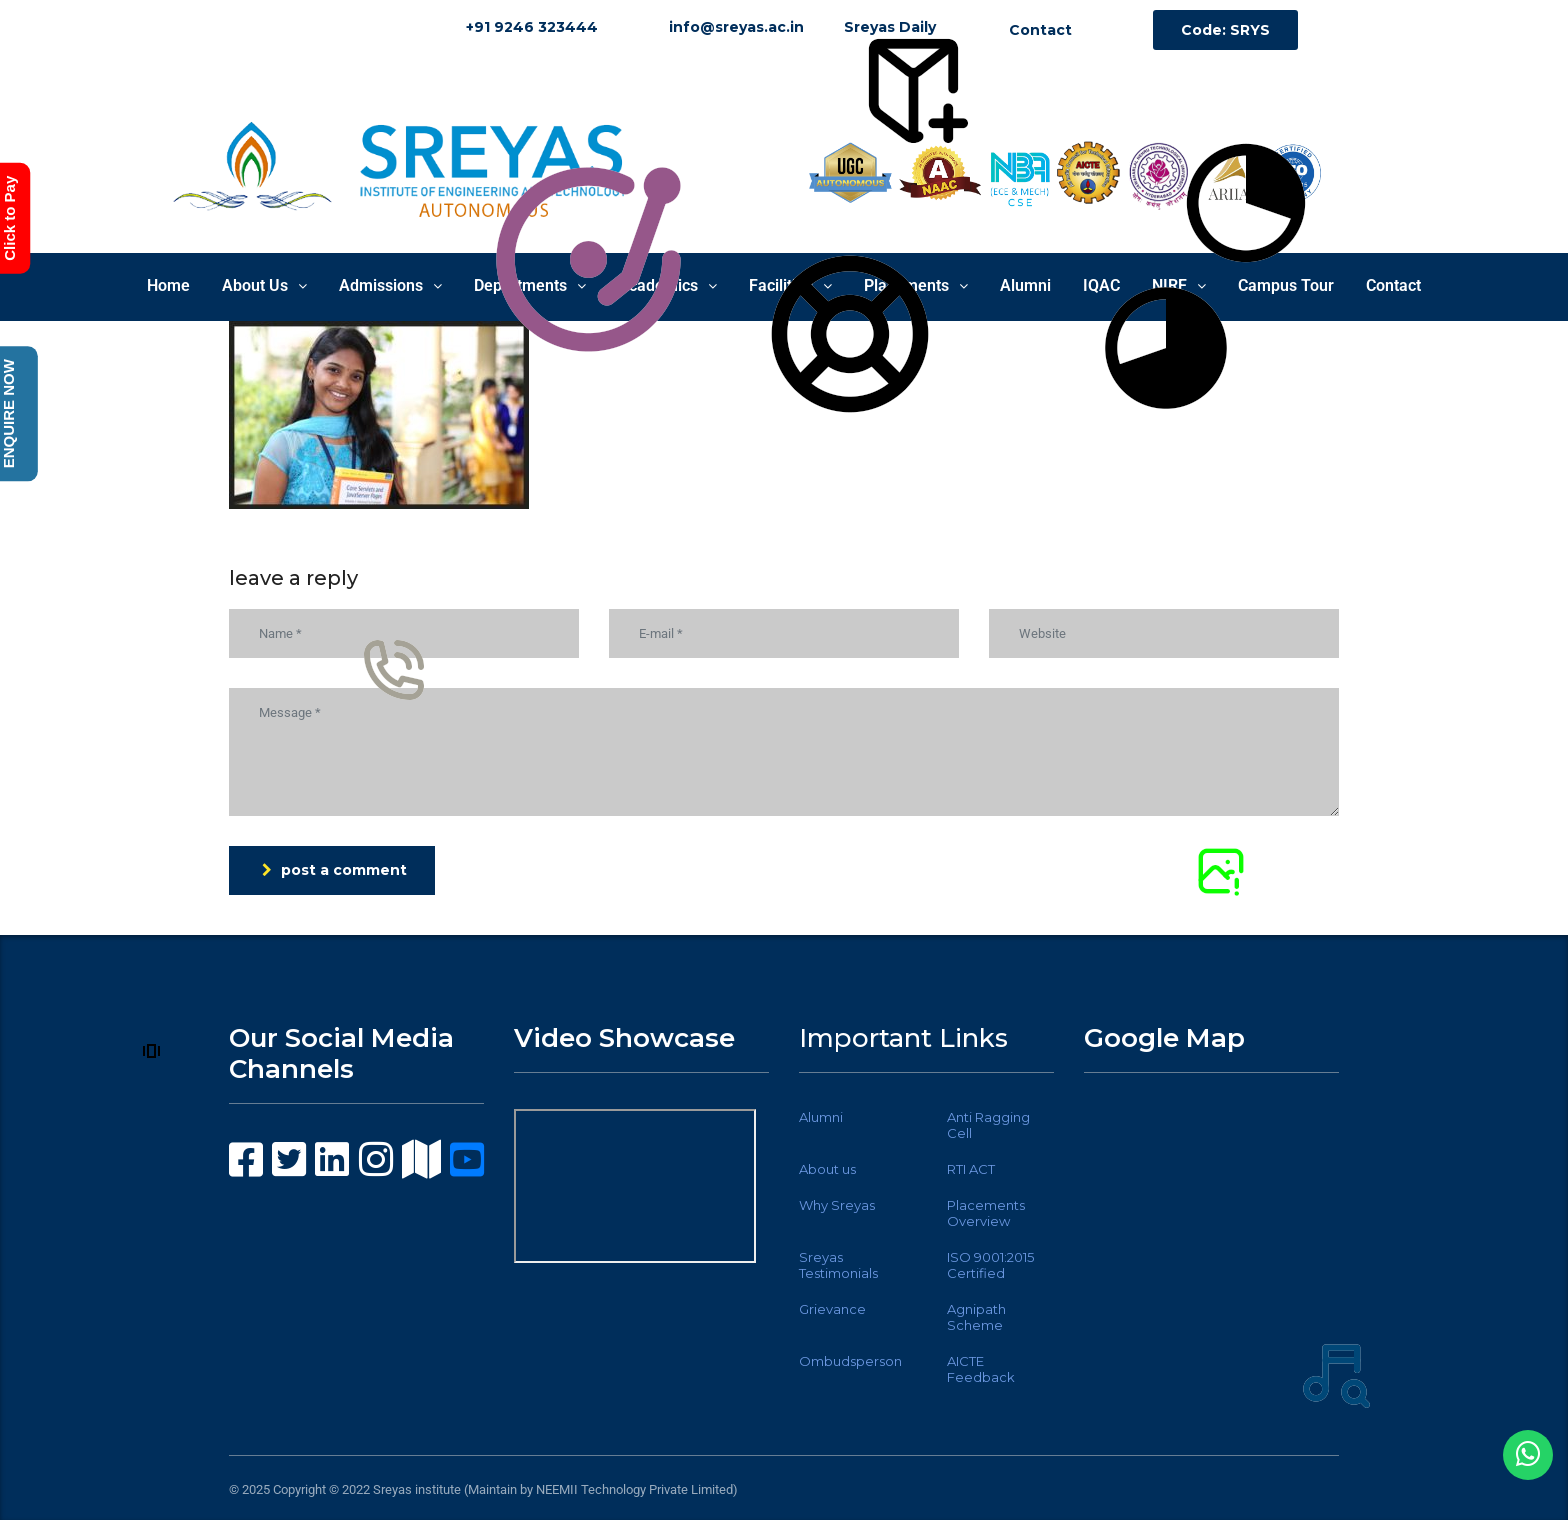  Describe the element at coordinates (913, 88) in the screenshot. I see `add a new 3D object or prism shape` at that location.